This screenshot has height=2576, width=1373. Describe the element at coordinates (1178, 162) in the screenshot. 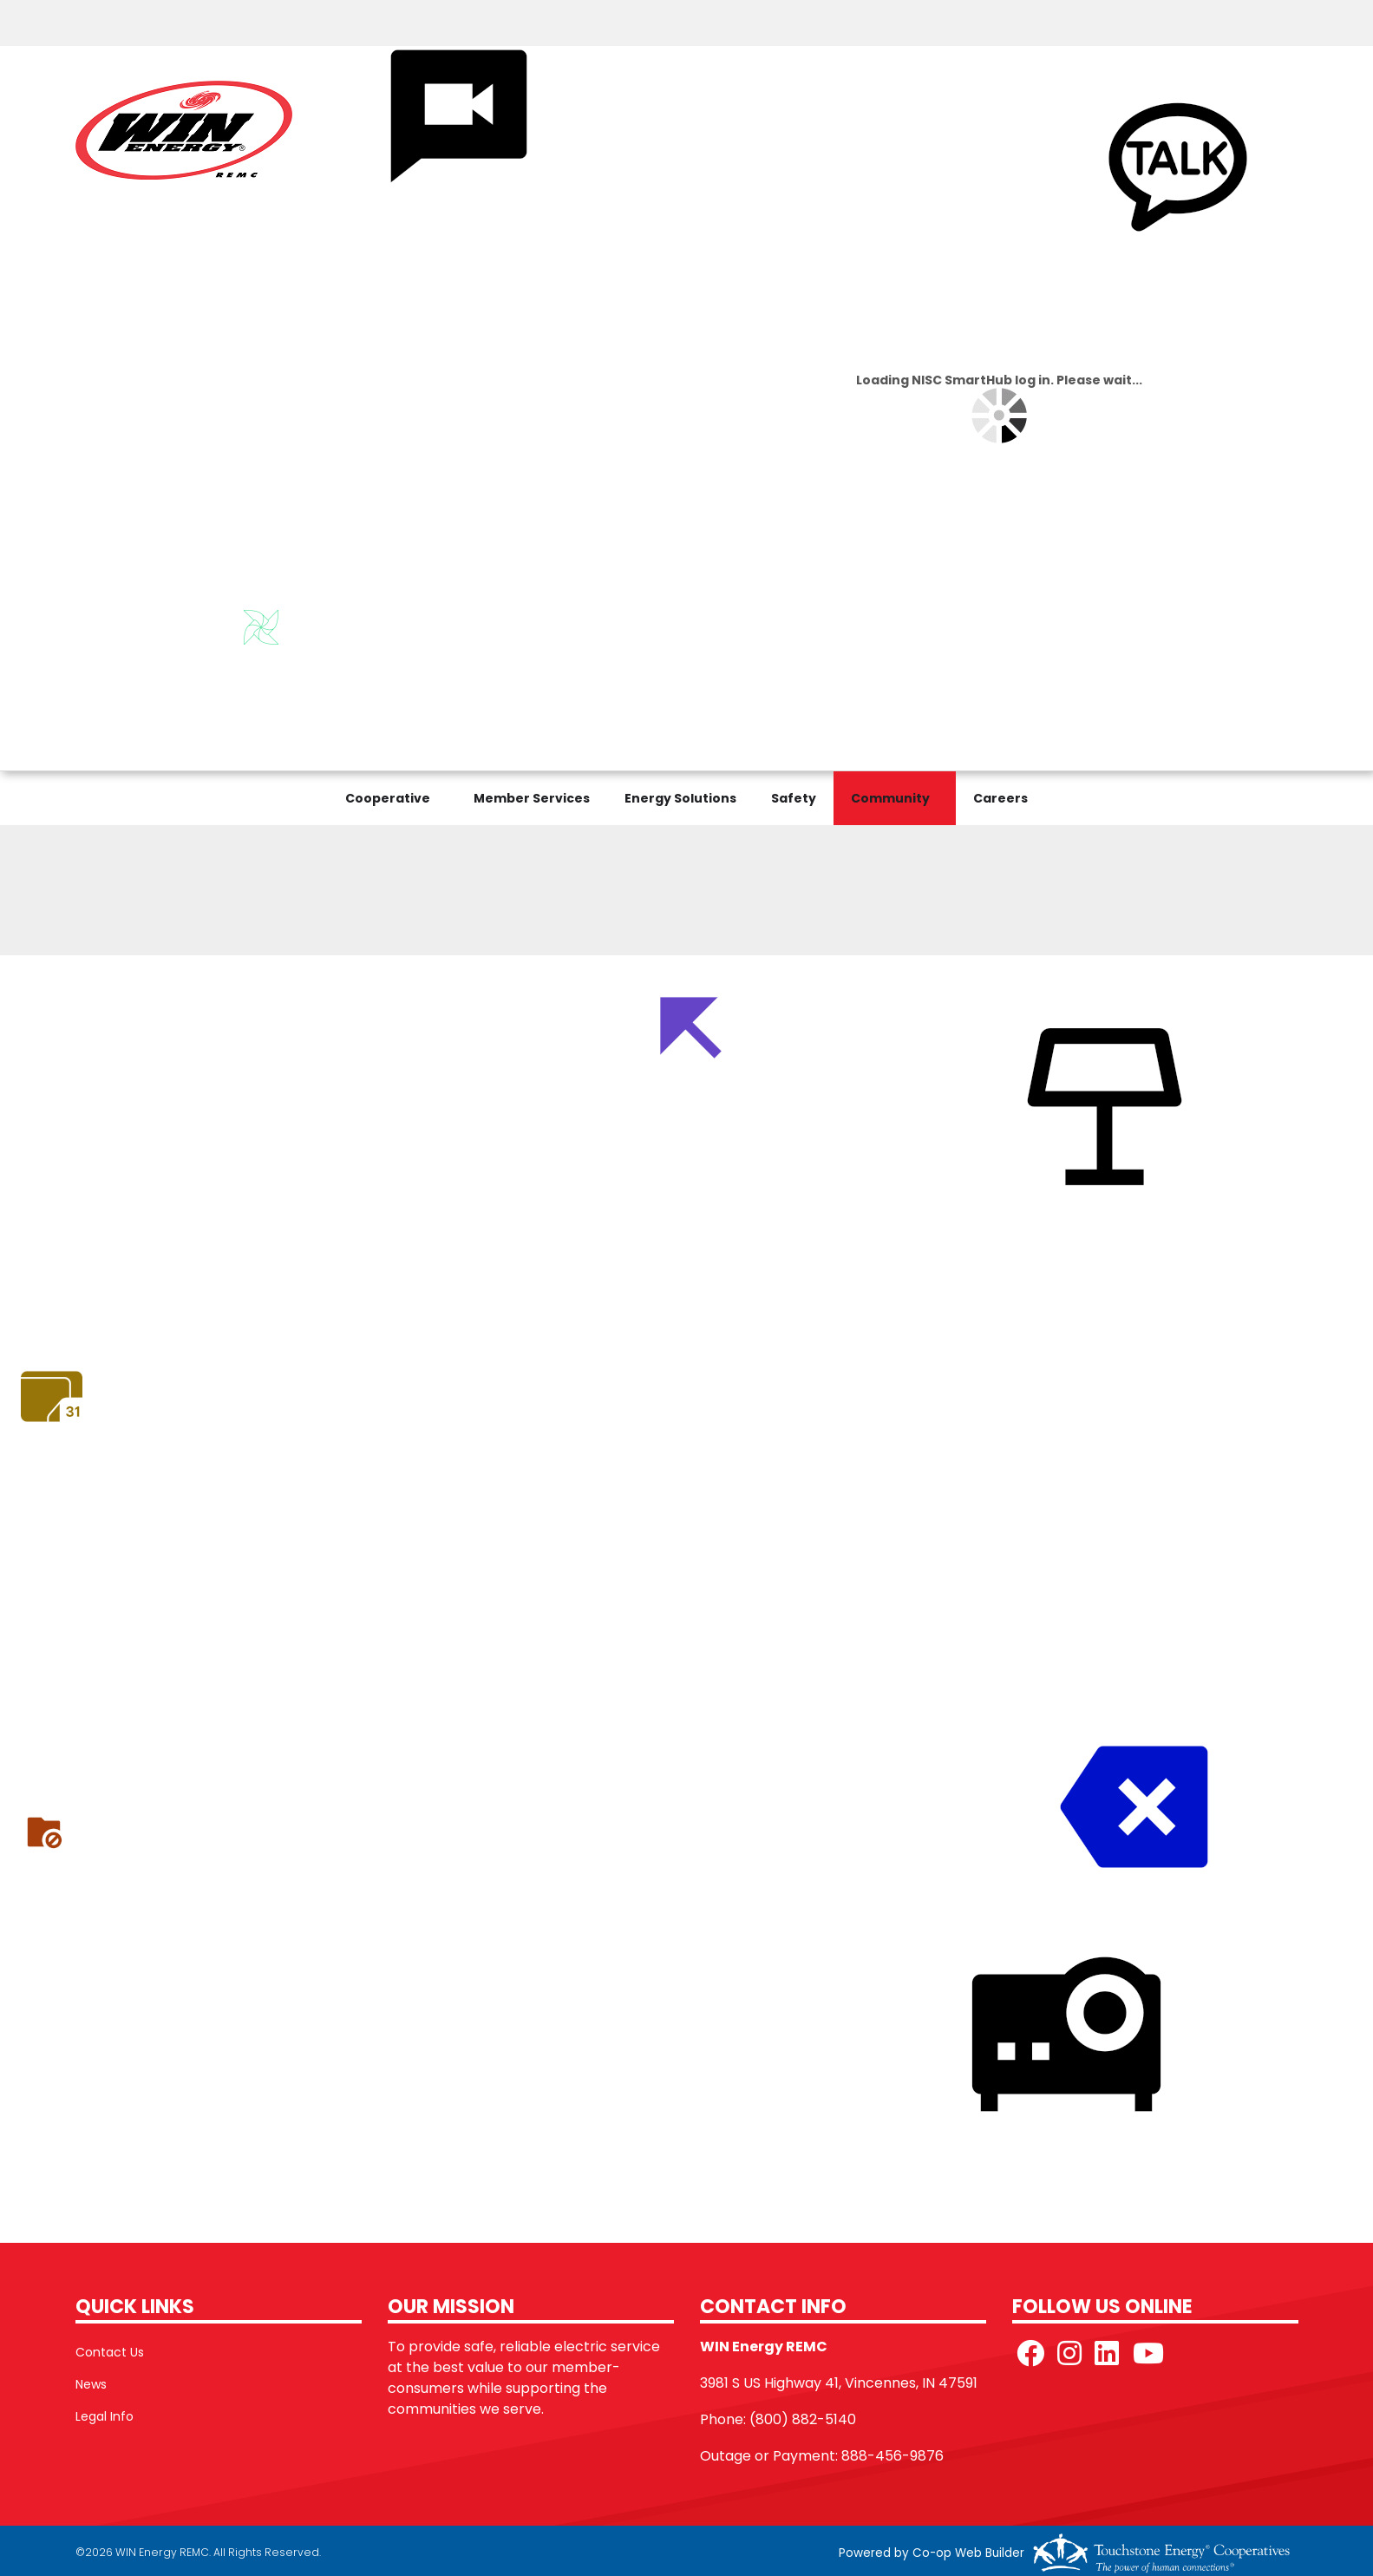

I see `open KakaoTalk messenger` at that location.